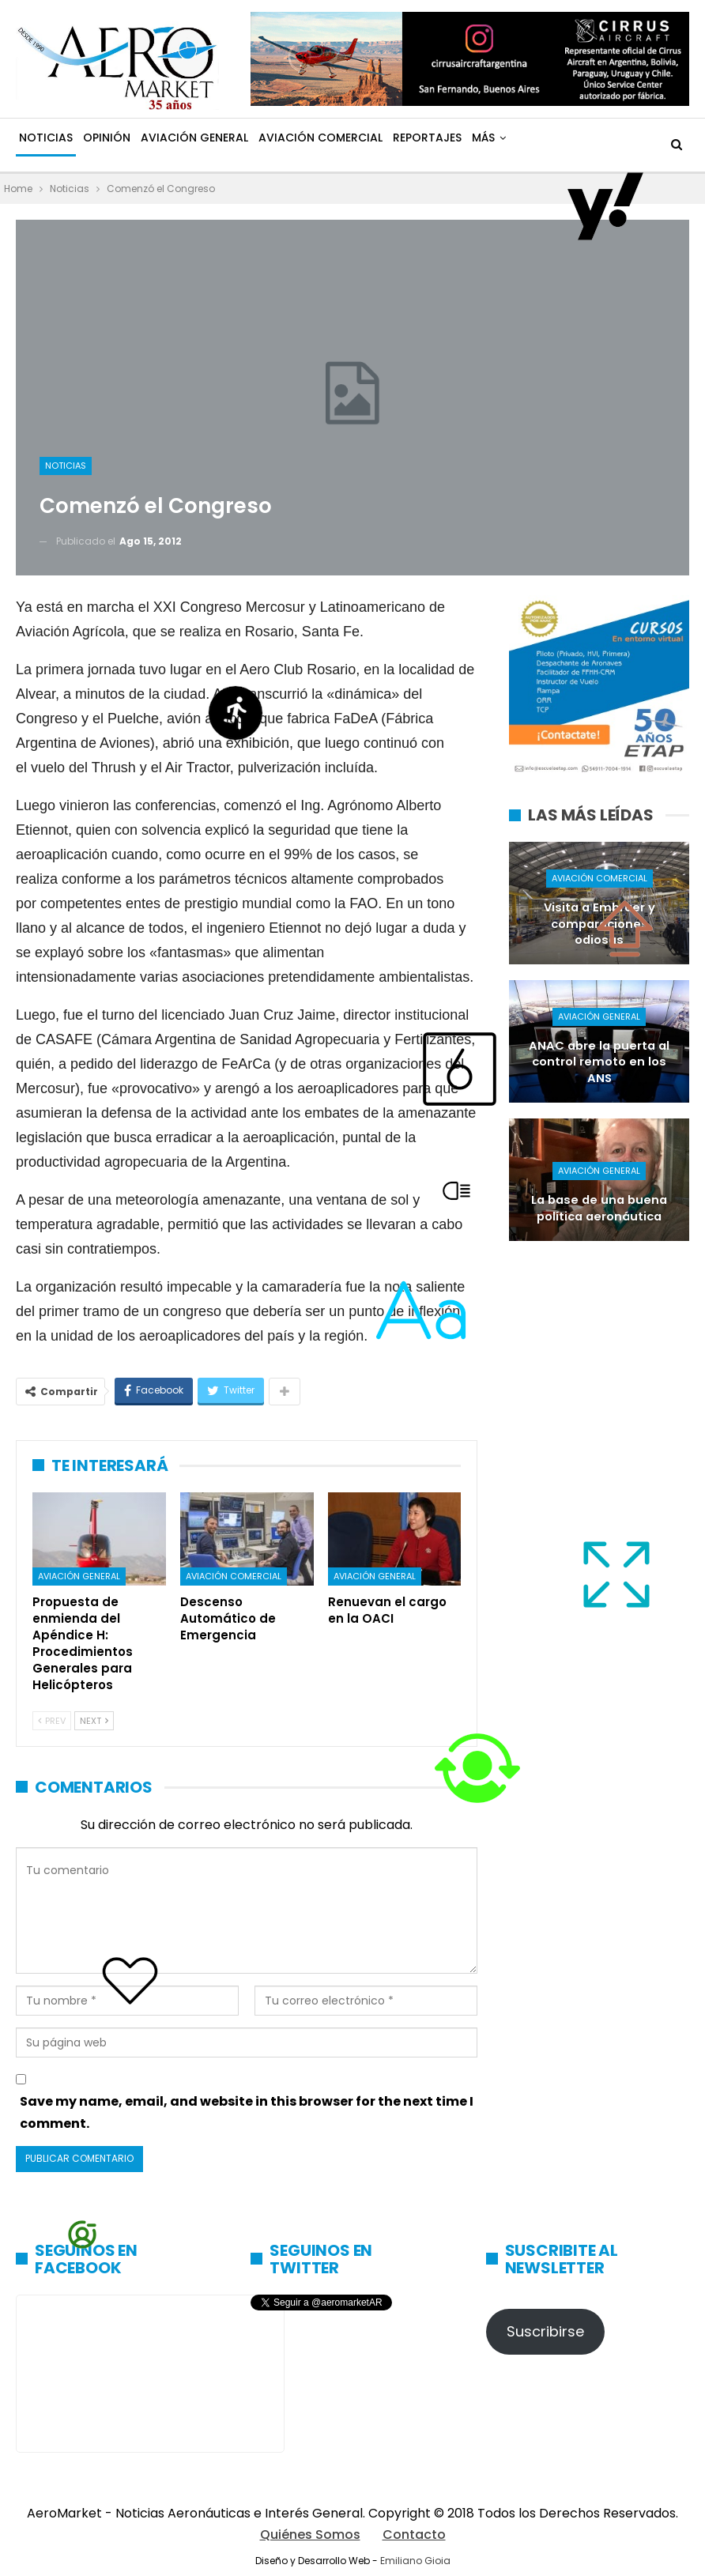 This screenshot has height=2576, width=705. What do you see at coordinates (477, 1768) in the screenshot?
I see `switch between user accounts` at bounding box center [477, 1768].